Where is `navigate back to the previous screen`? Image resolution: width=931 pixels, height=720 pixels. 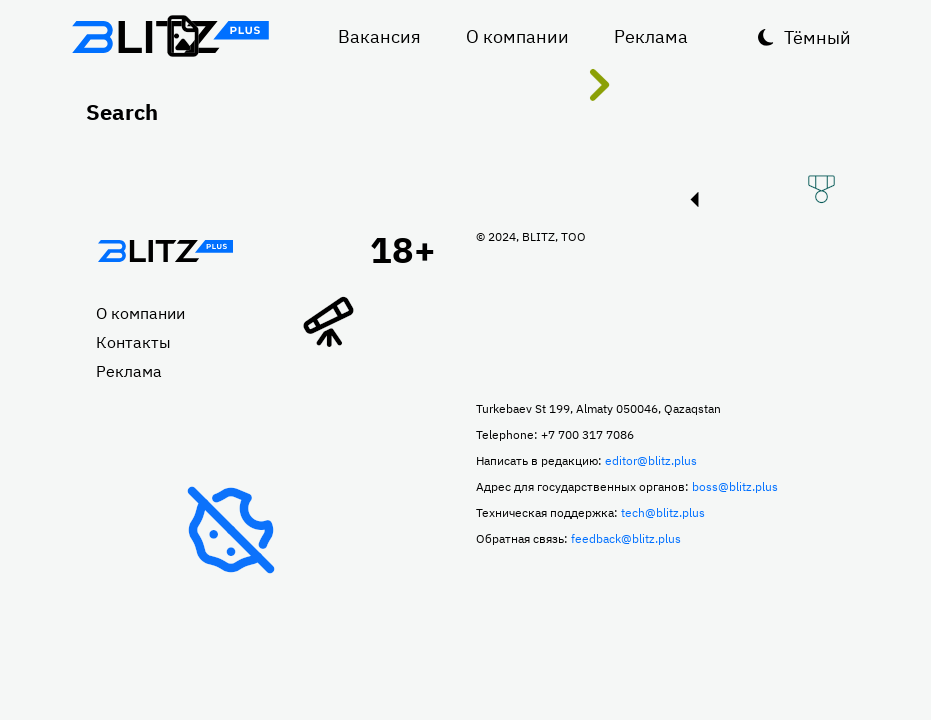
navigate back to the previous screen is located at coordinates (694, 199).